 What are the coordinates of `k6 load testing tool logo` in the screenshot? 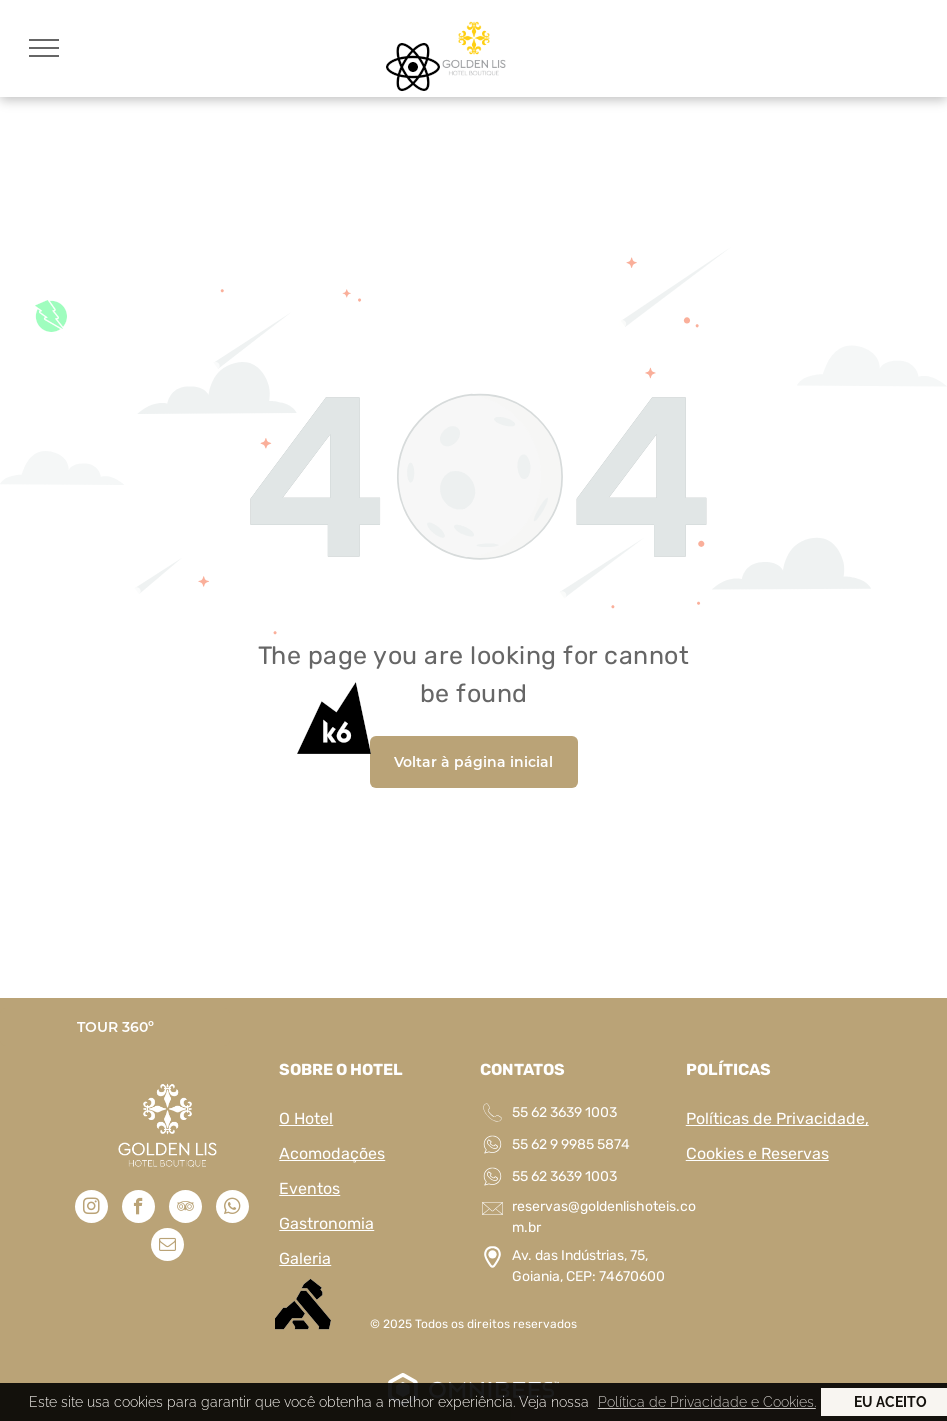 It's located at (334, 718).